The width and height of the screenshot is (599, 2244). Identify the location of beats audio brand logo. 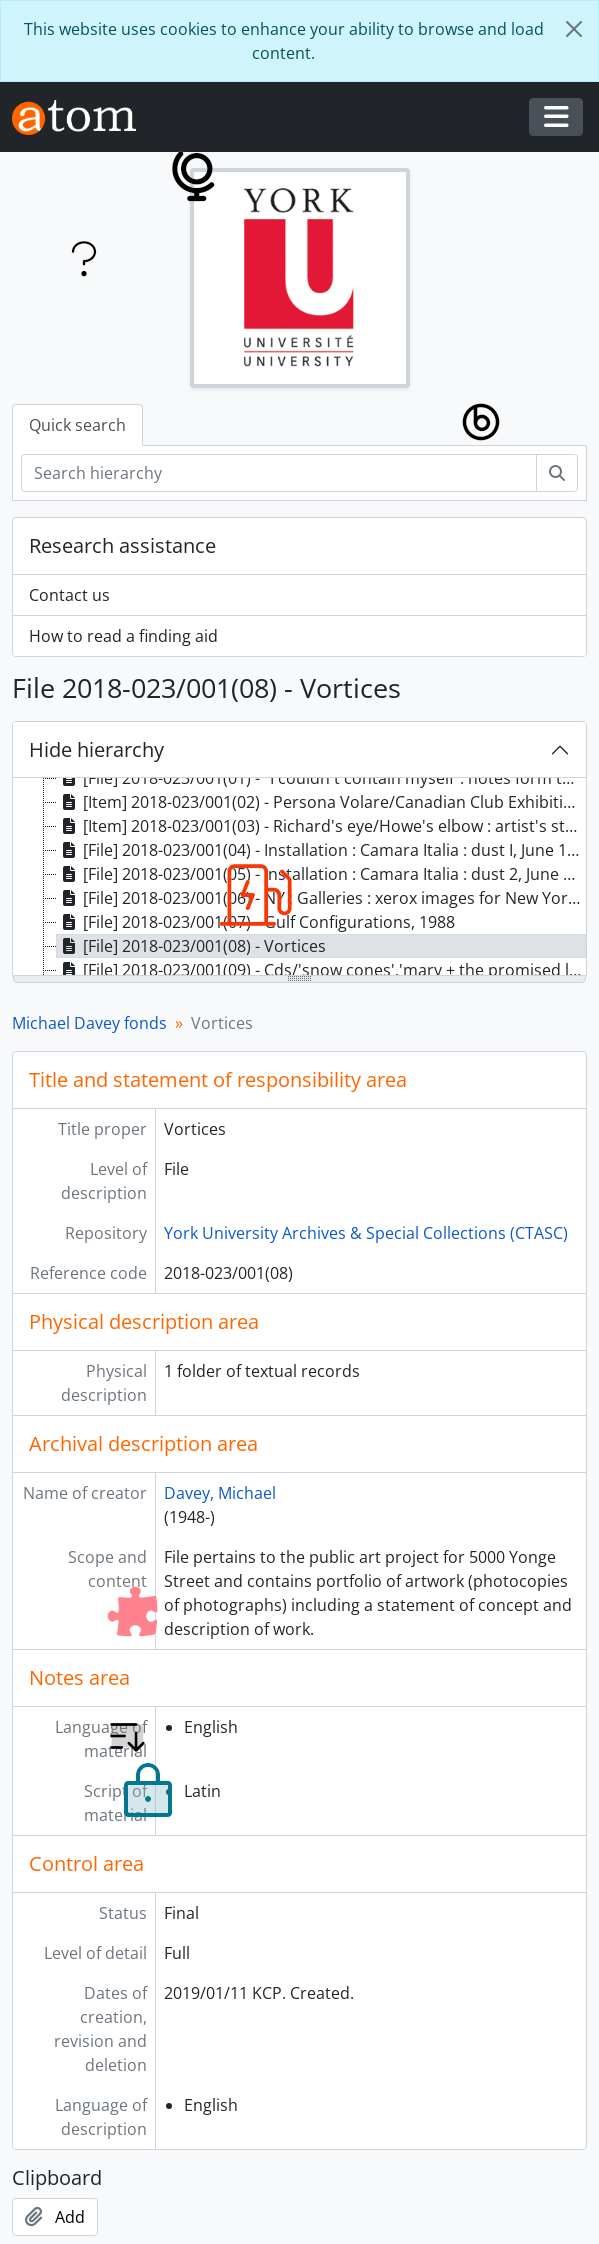
(481, 422).